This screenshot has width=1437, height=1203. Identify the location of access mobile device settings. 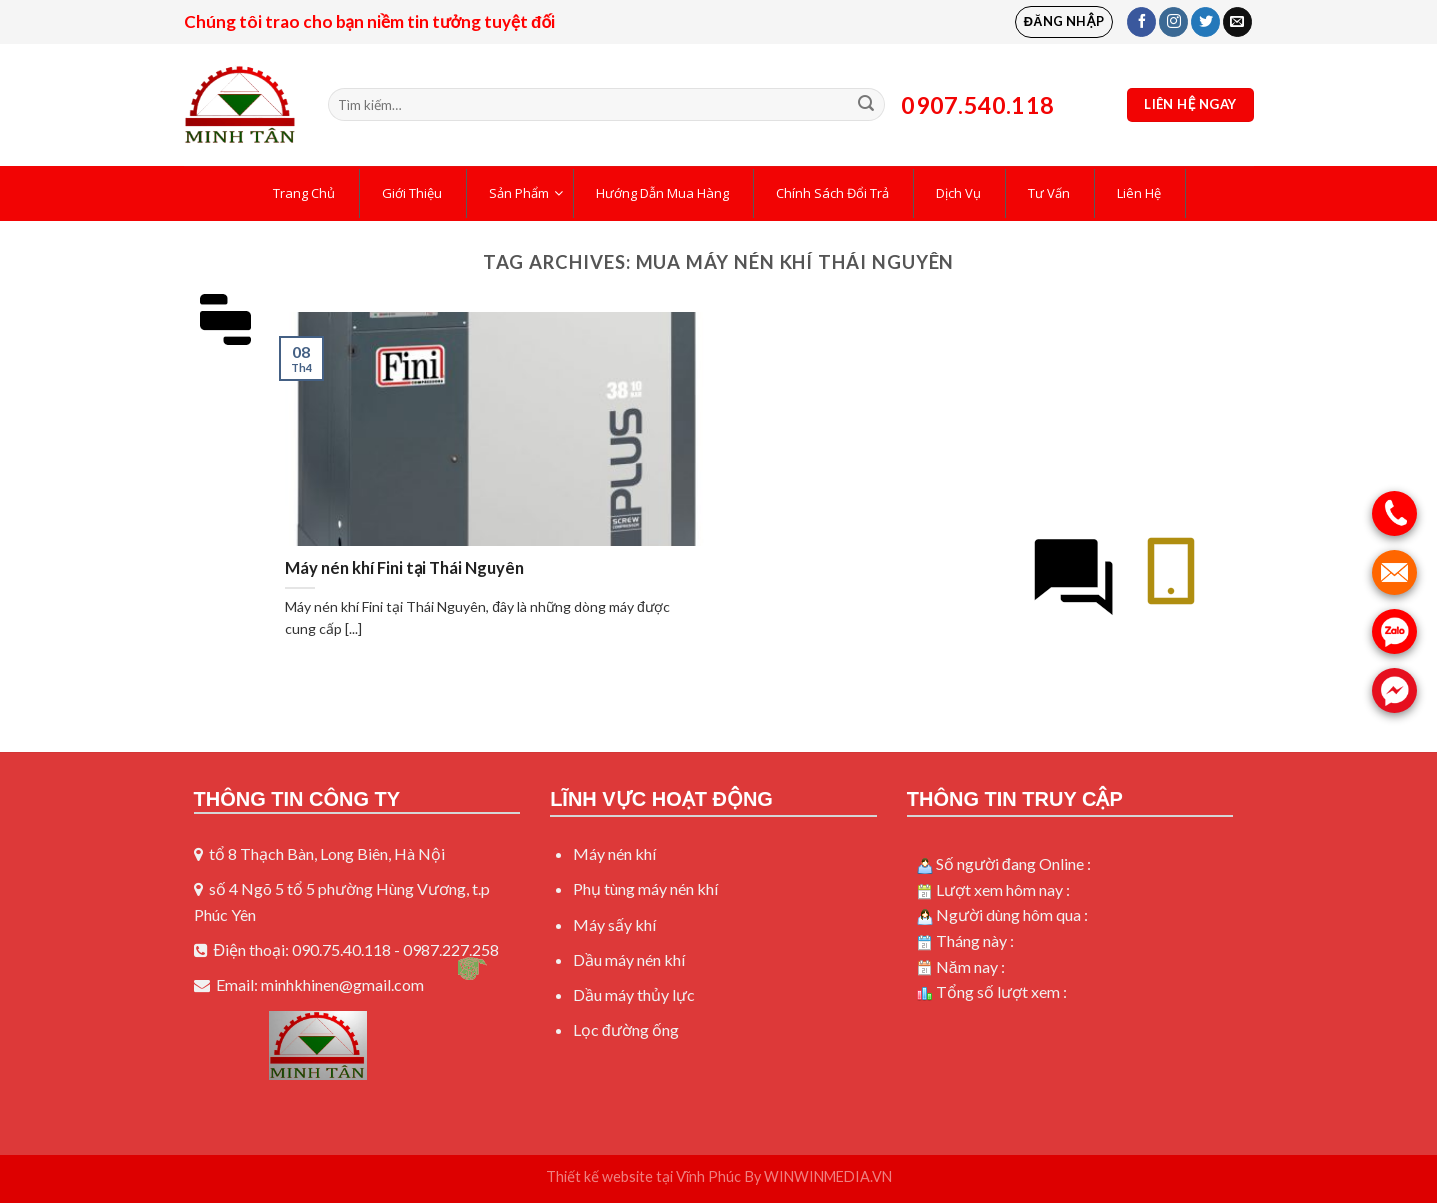
(1171, 571).